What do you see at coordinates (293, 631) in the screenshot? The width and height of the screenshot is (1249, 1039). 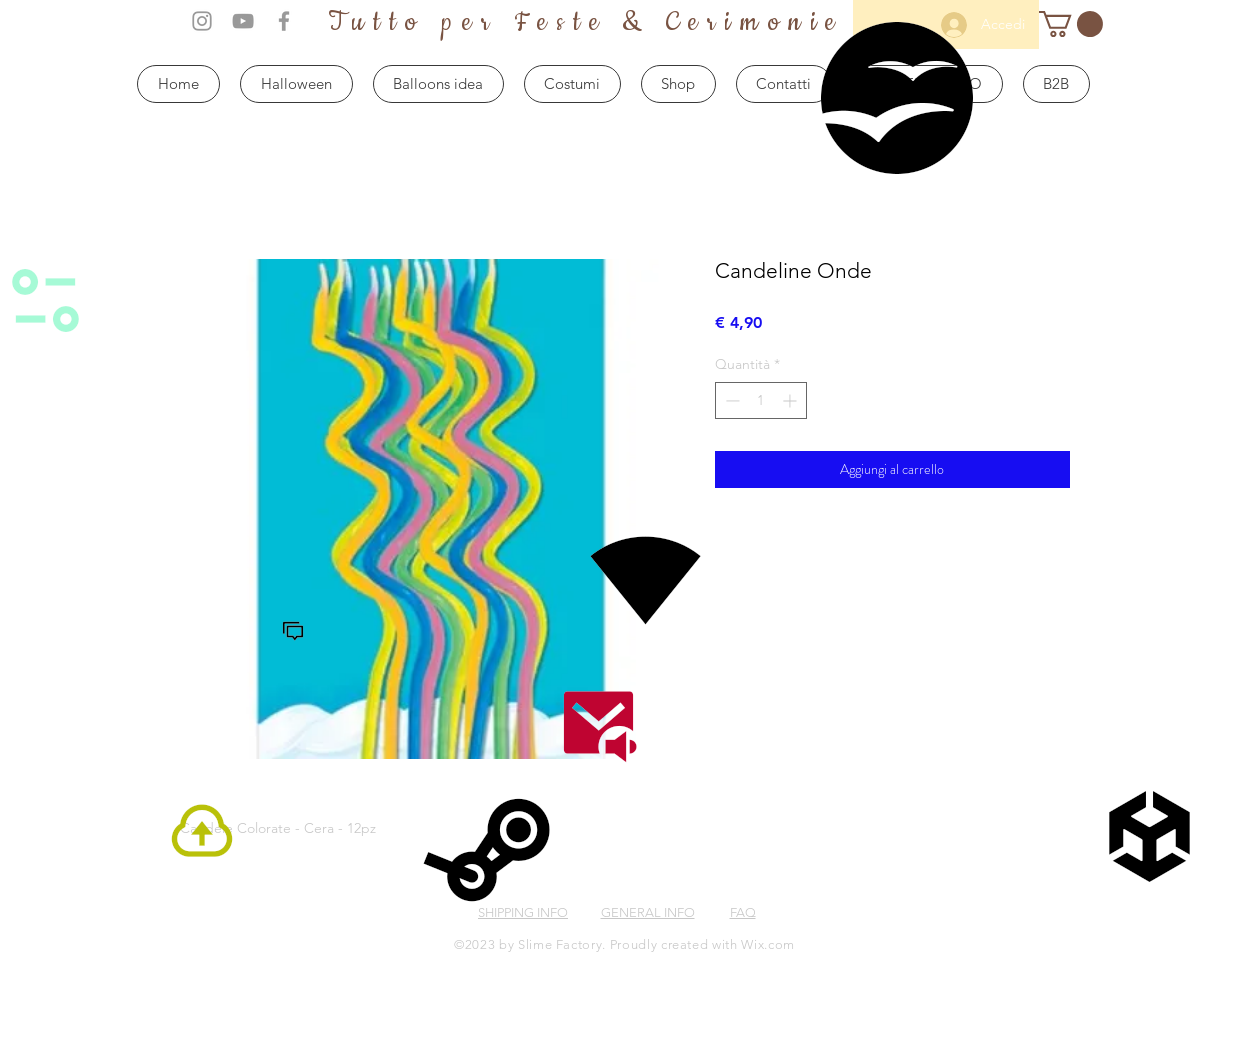 I see `start a group discussion or conversation` at bounding box center [293, 631].